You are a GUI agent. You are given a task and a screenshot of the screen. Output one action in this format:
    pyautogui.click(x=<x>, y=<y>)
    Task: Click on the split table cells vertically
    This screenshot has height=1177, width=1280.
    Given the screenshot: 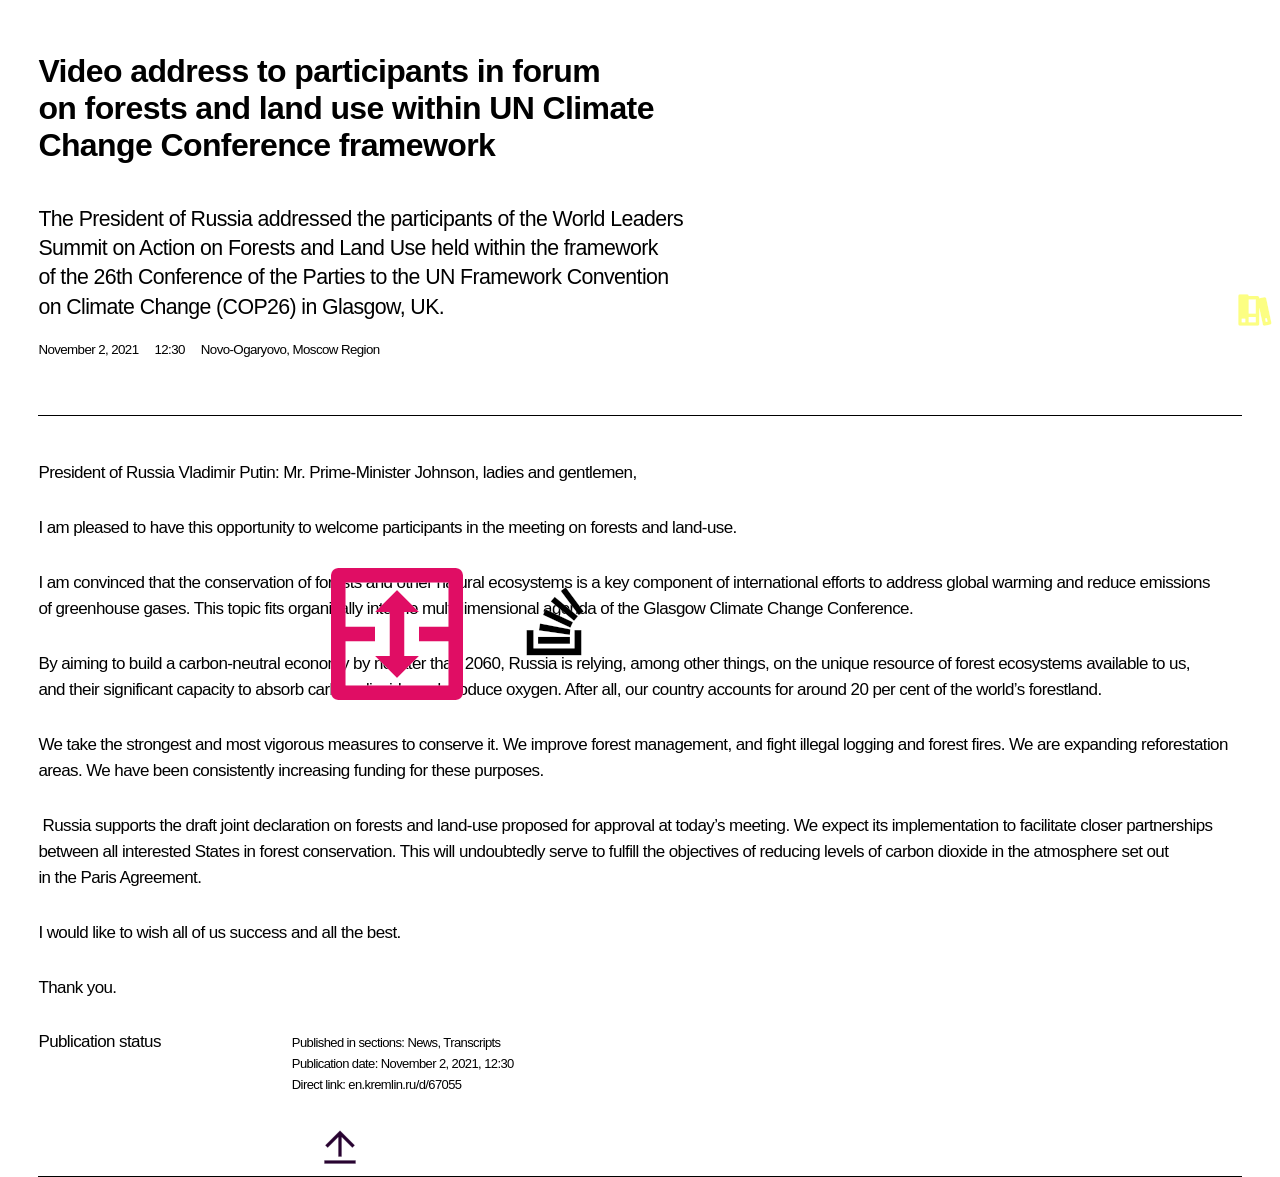 What is the action you would take?
    pyautogui.click(x=397, y=634)
    